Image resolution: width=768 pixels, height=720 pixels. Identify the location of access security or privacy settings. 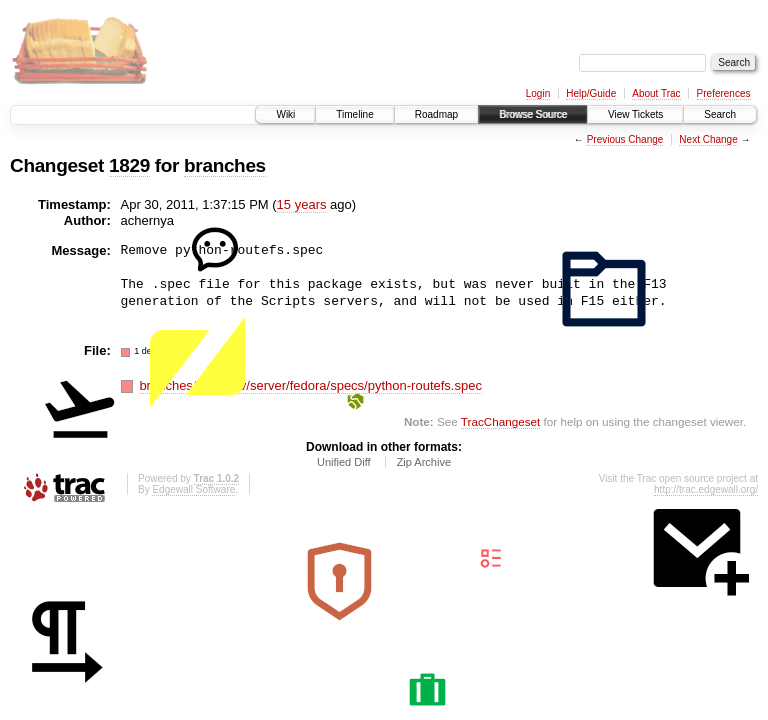
(339, 581).